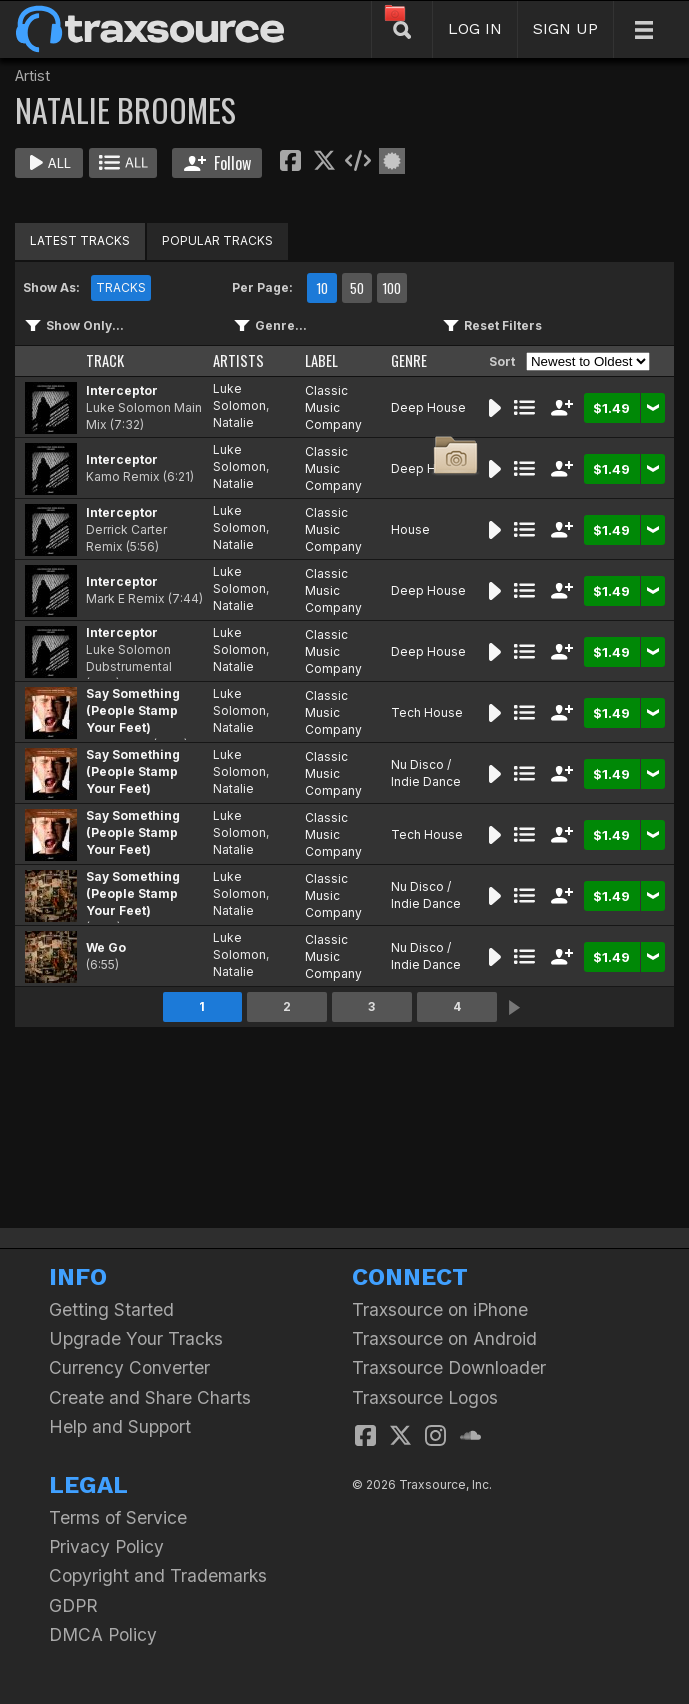 The image size is (689, 1704). What do you see at coordinates (455, 457) in the screenshot?
I see `open your pictures folder` at bounding box center [455, 457].